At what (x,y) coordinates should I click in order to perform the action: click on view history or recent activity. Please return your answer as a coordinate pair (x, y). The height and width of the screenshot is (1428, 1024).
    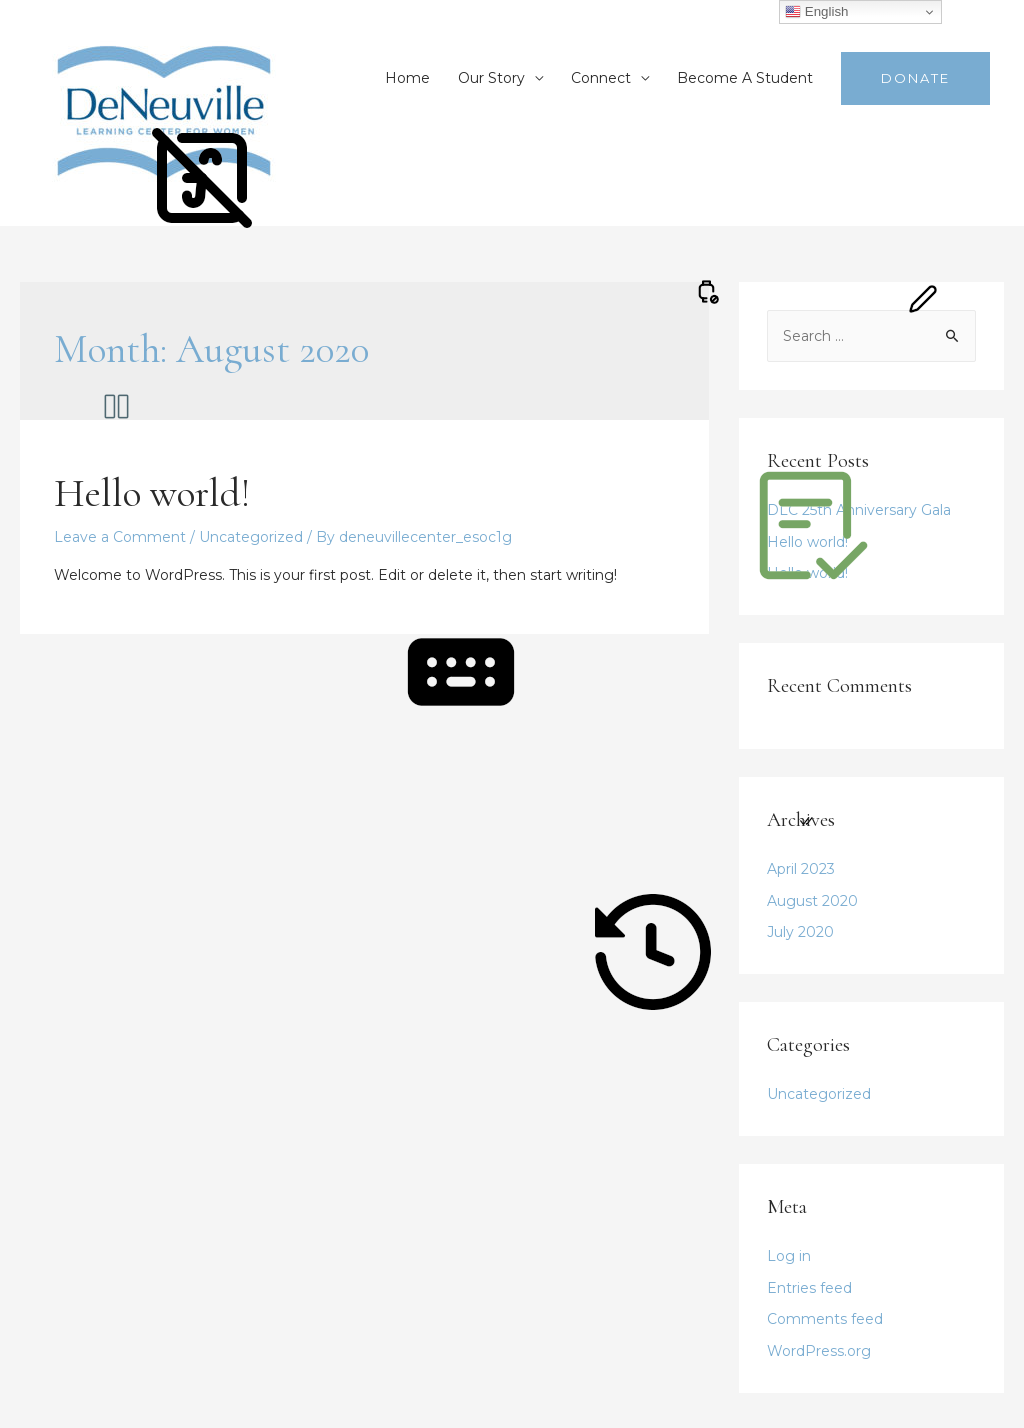
    Looking at the image, I should click on (653, 952).